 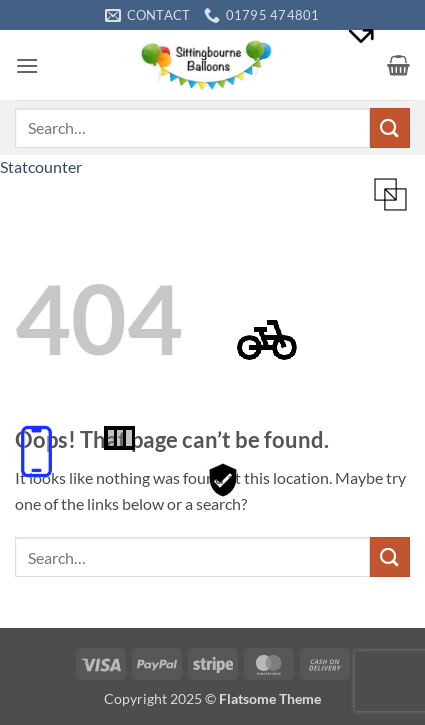 I want to click on indicates a missed outgoing call, so click(x=361, y=36).